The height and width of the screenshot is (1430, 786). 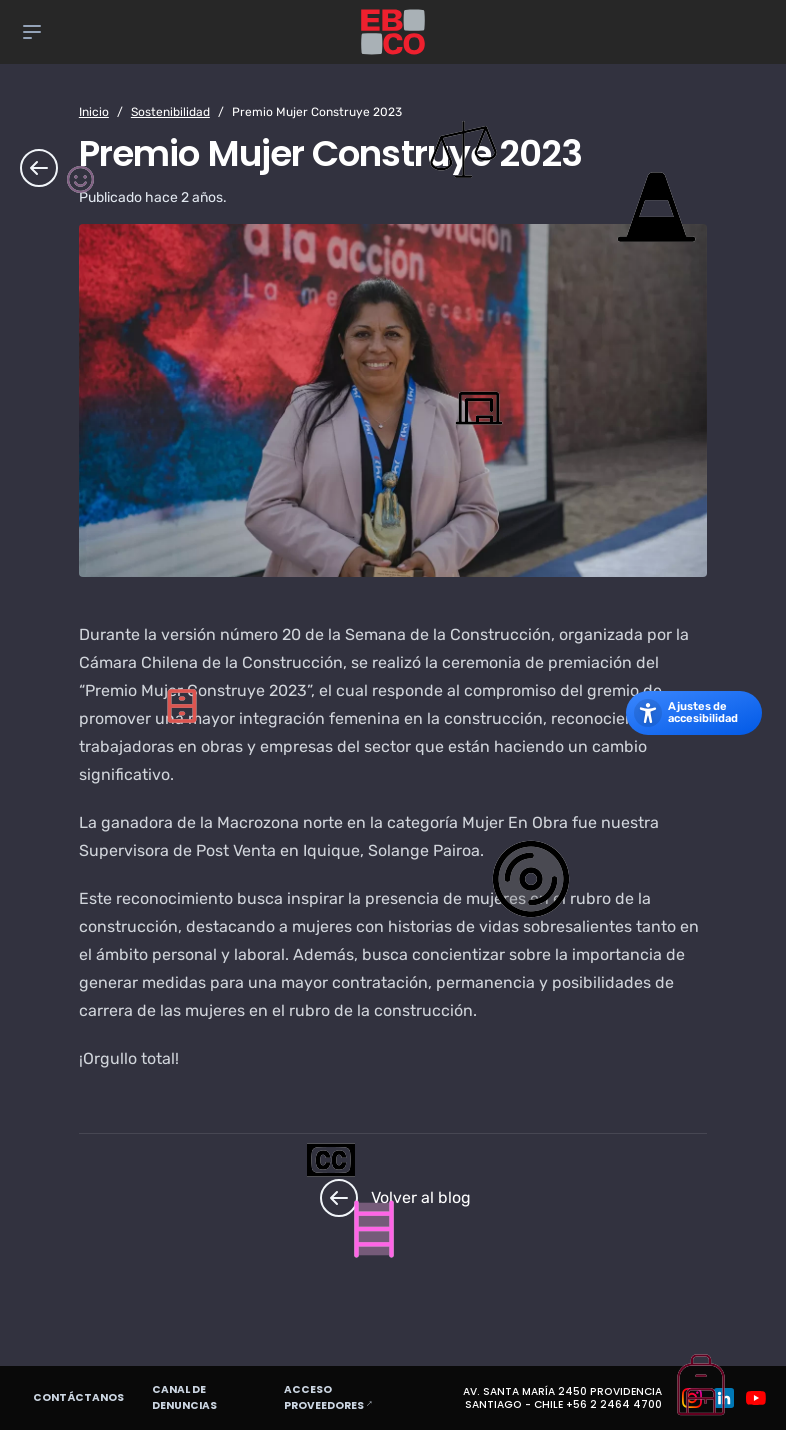 I want to click on access step-by-step instructions or tutorials, so click(x=374, y=1229).